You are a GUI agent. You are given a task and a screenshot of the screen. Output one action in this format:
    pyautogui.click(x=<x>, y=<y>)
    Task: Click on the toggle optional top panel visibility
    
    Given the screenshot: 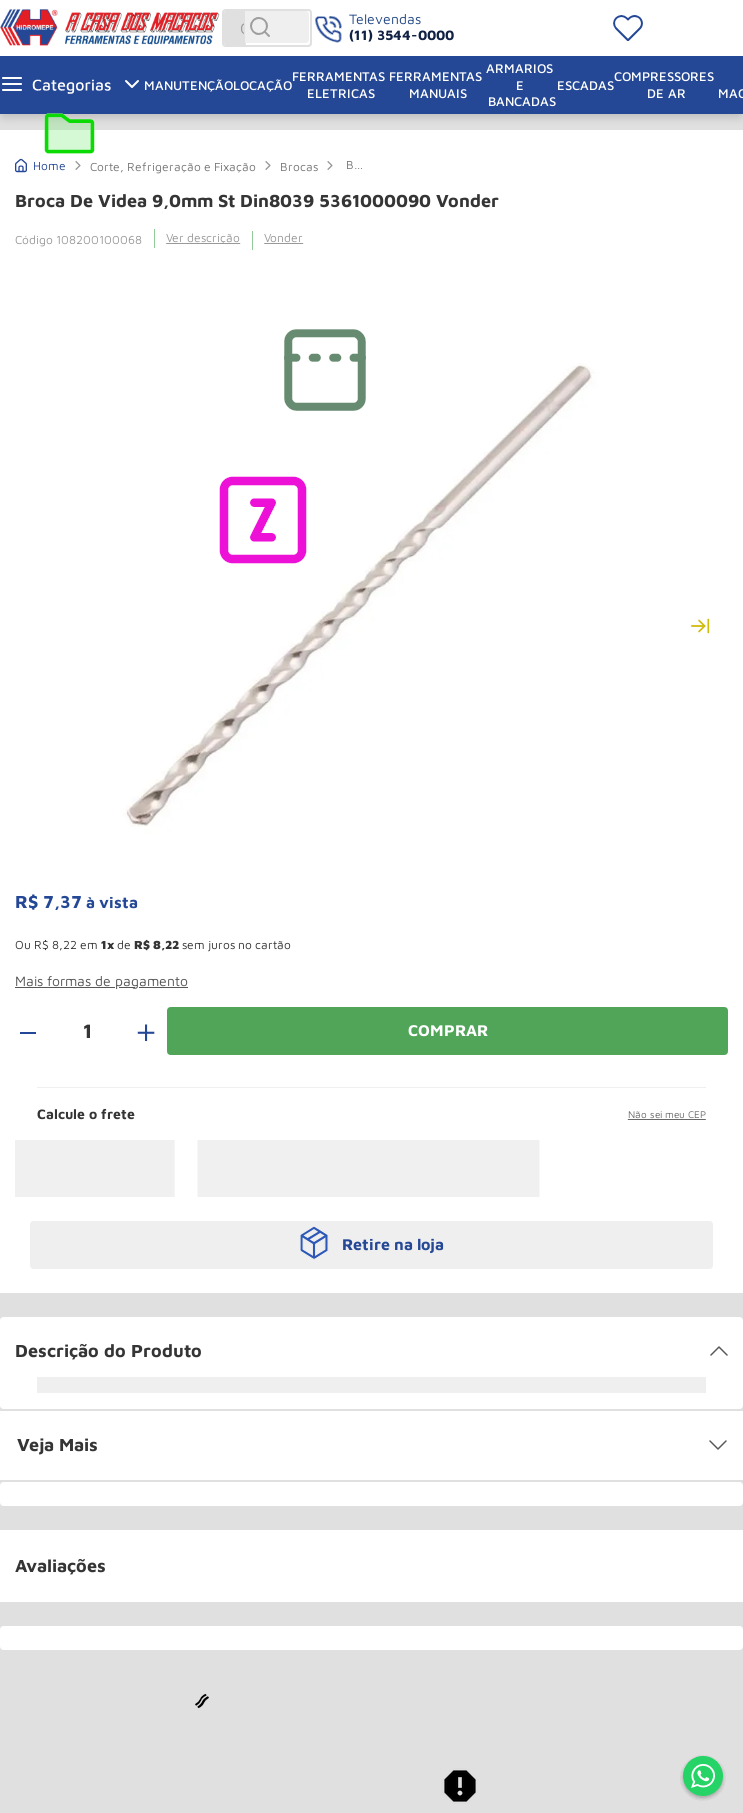 What is the action you would take?
    pyautogui.click(x=325, y=370)
    